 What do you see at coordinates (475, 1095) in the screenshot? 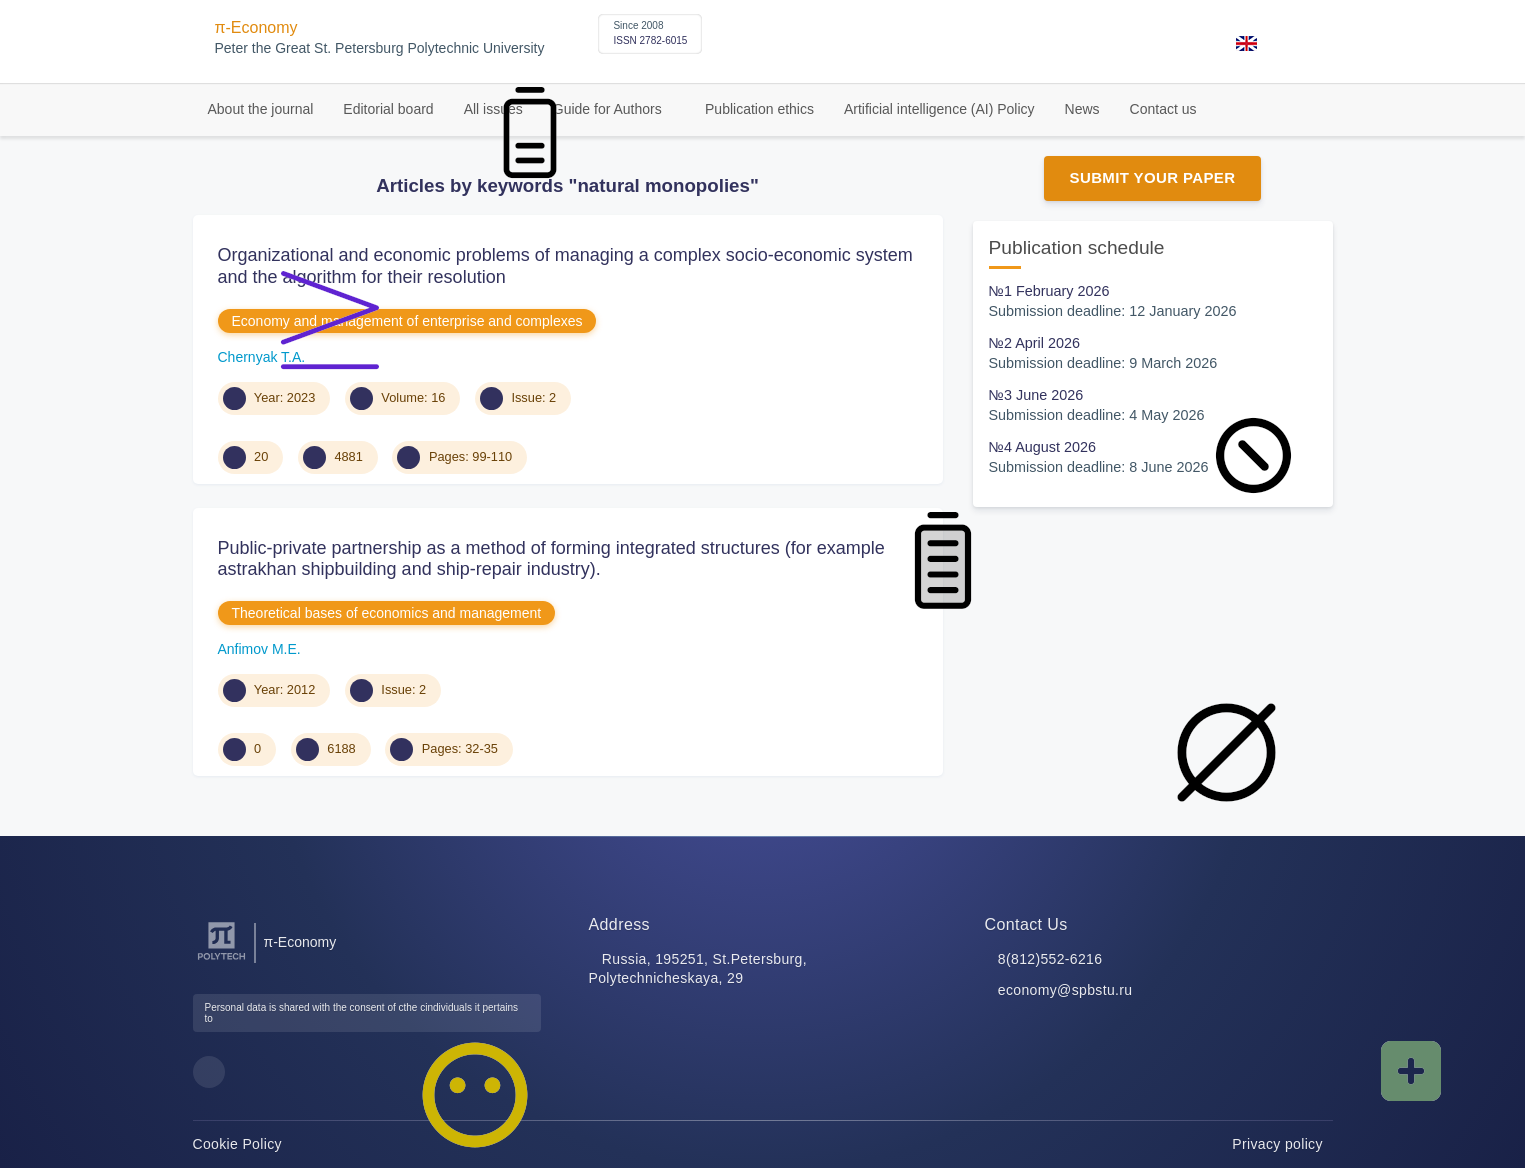
I see `select a neutral or blank reaction` at bounding box center [475, 1095].